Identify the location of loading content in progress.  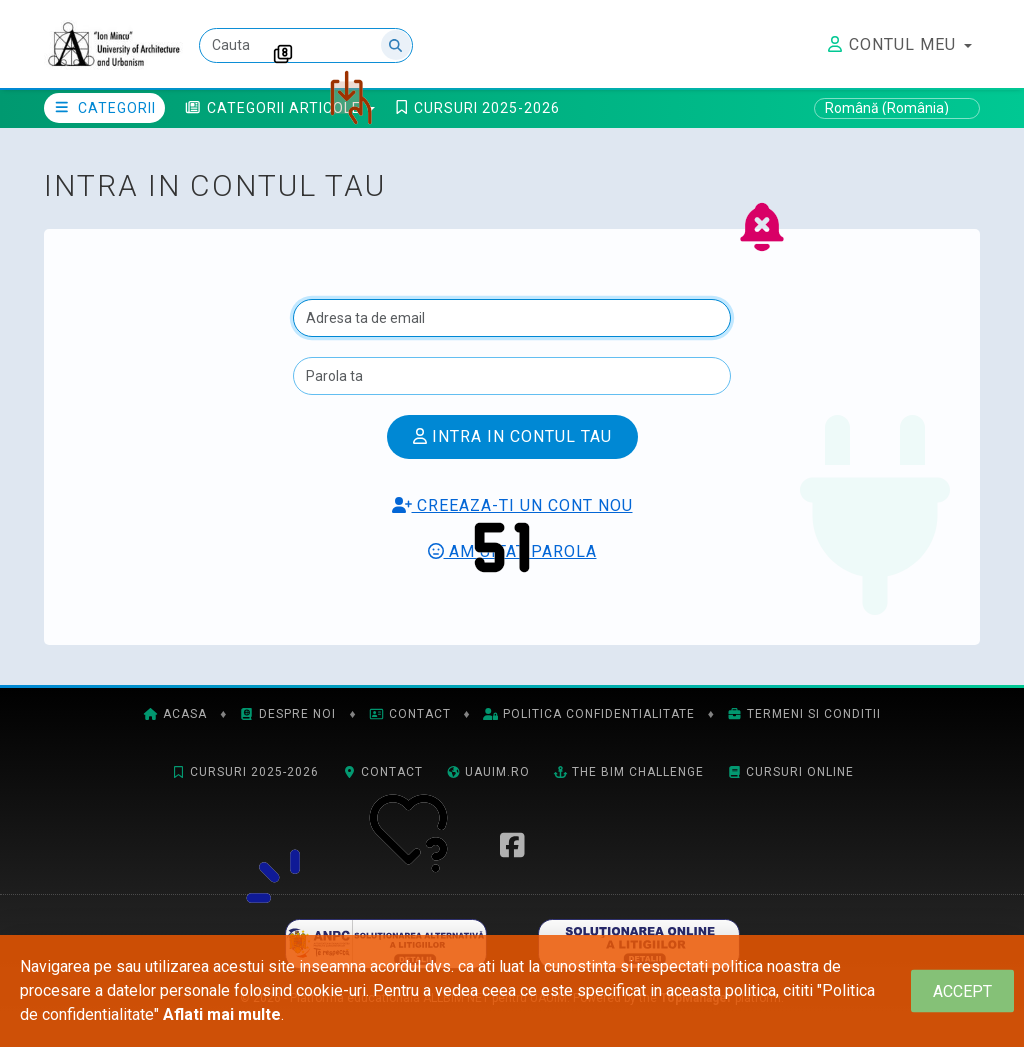
(295, 898).